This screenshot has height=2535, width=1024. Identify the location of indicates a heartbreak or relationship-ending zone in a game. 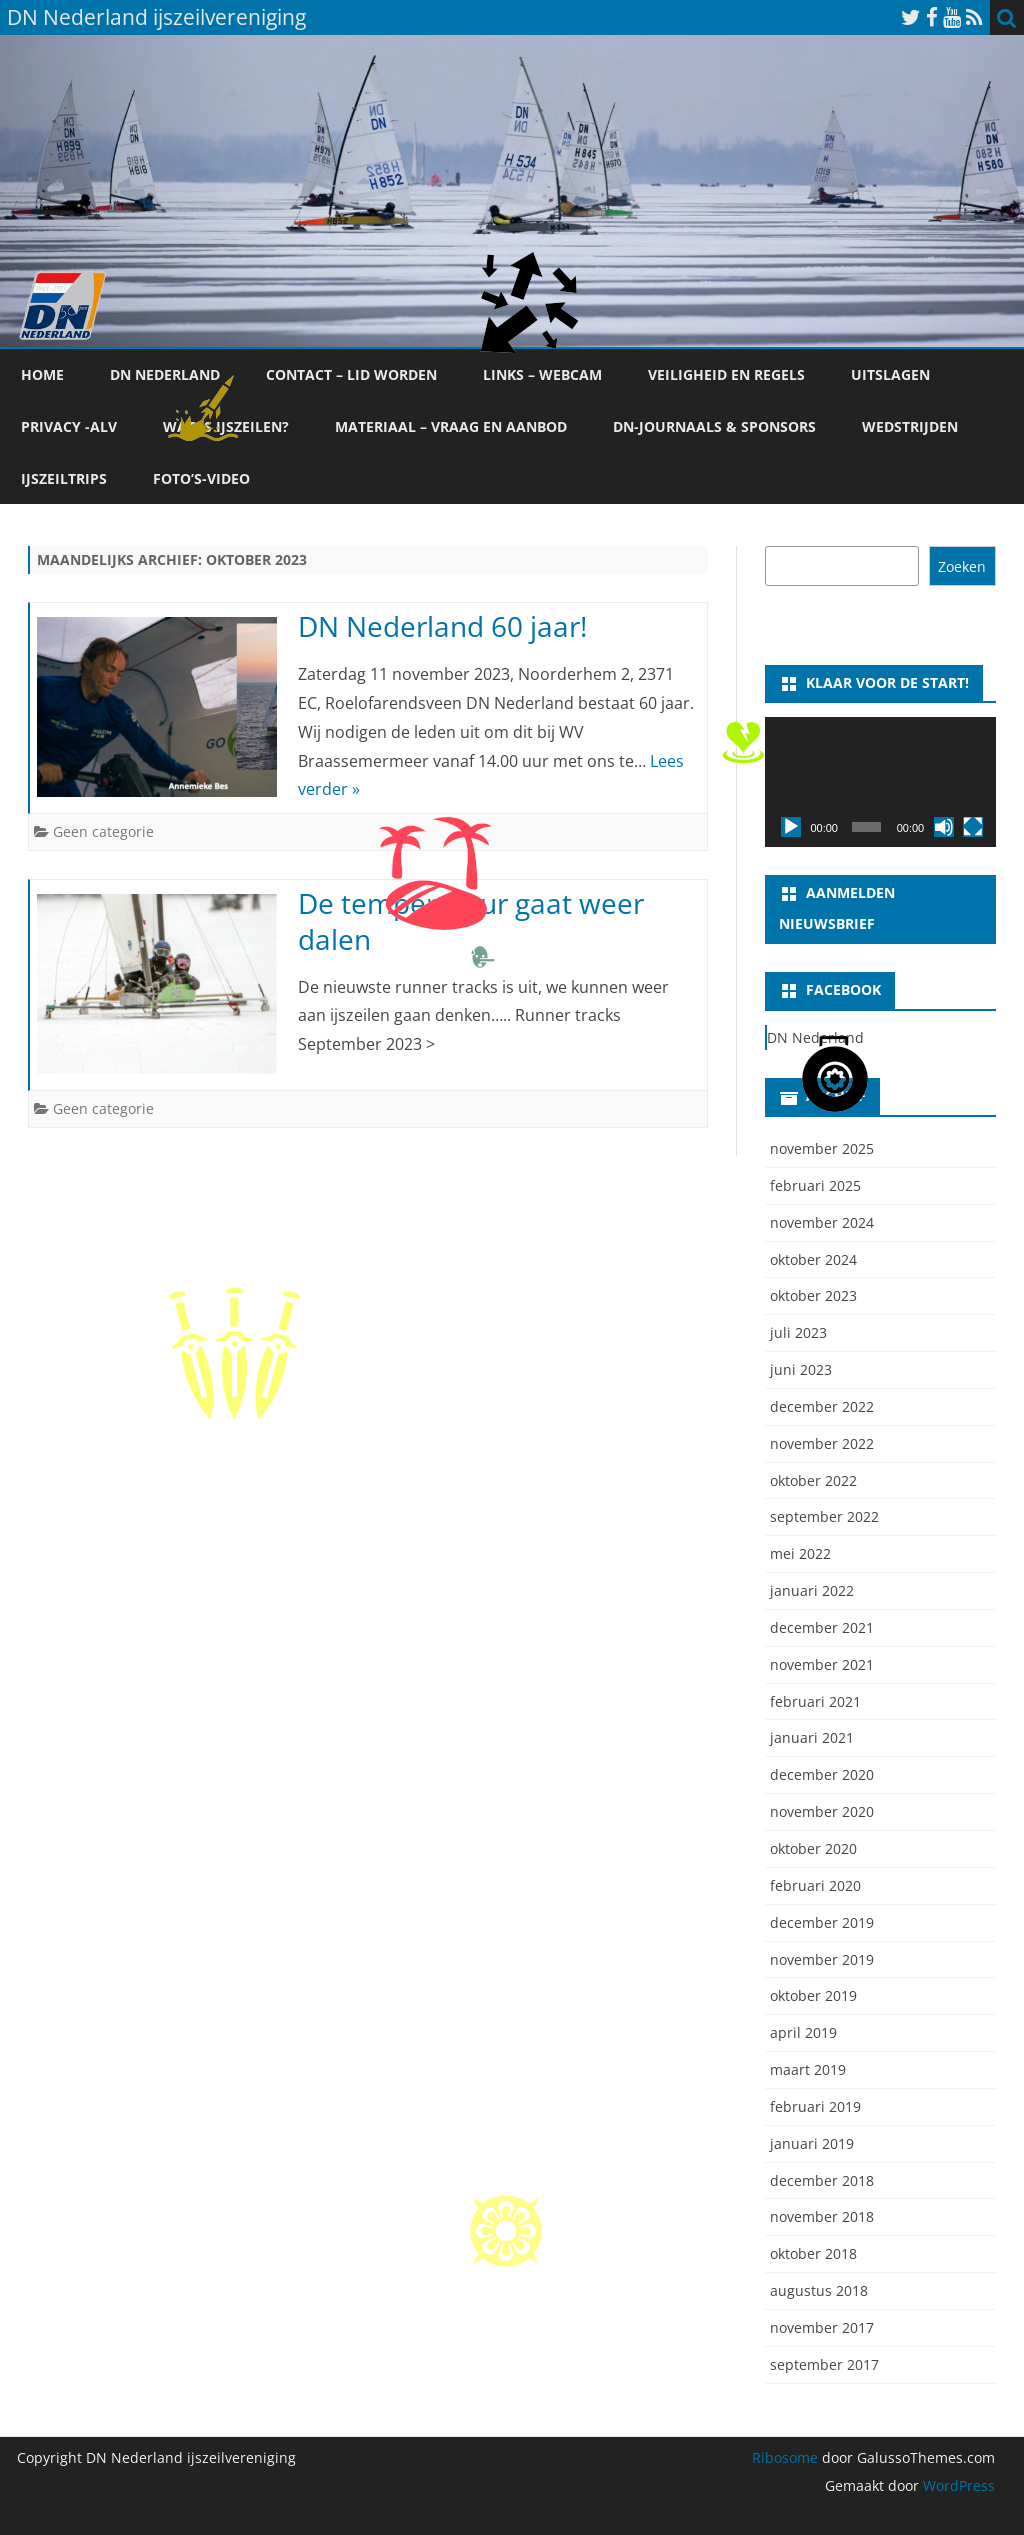
(743, 742).